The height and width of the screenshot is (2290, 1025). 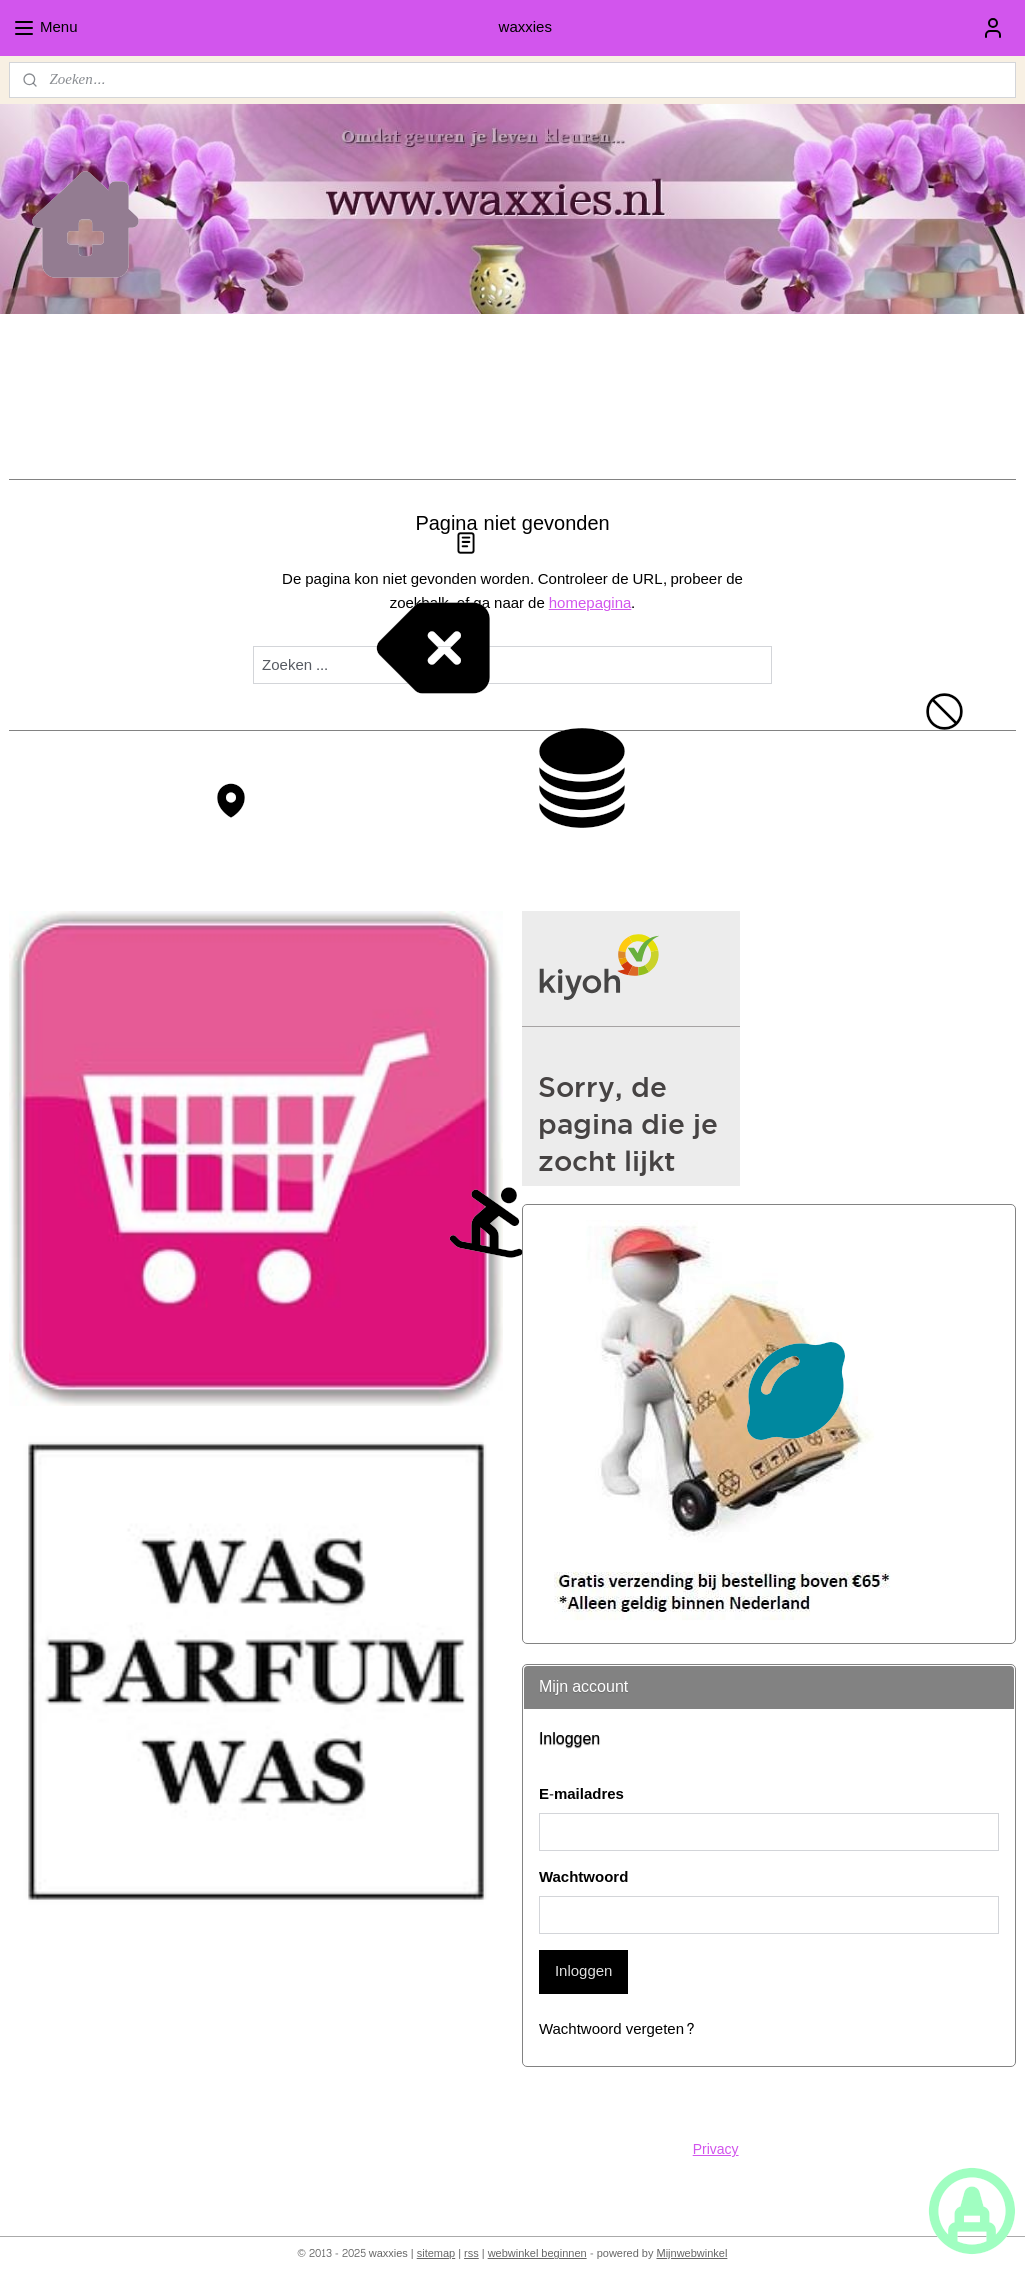 I want to click on view location on map, so click(x=231, y=800).